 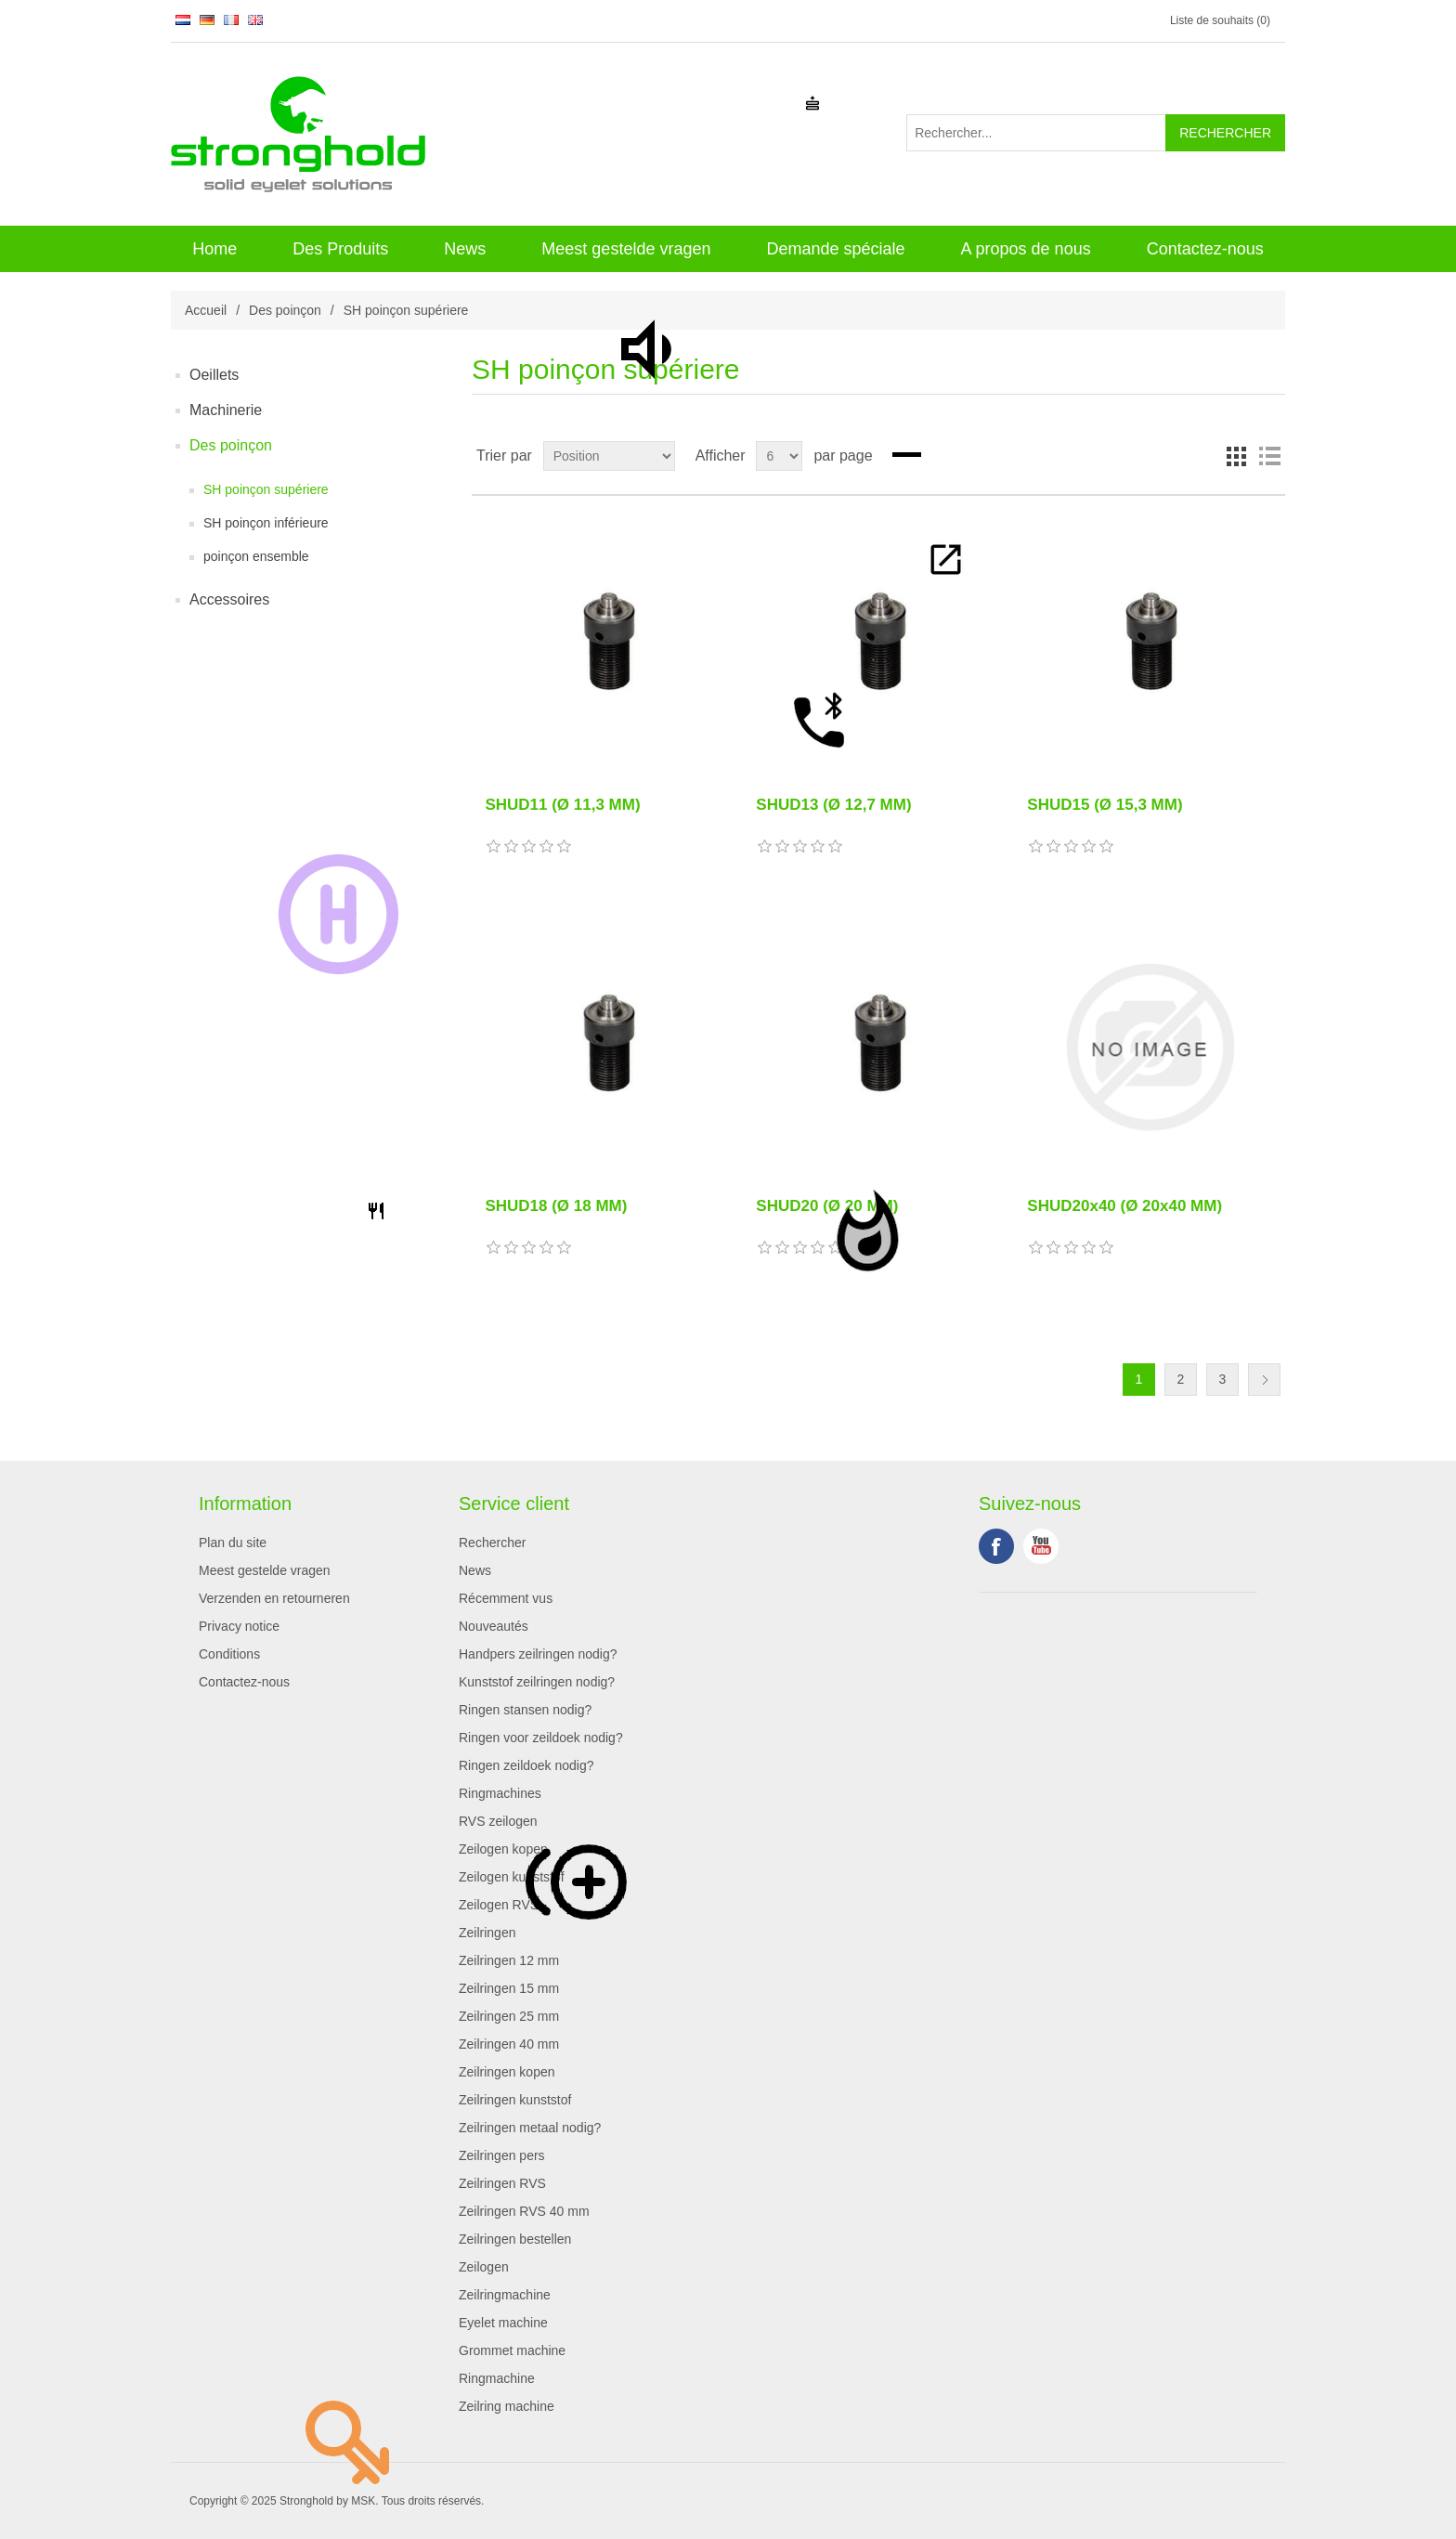 I want to click on add a new row above, so click(x=812, y=104).